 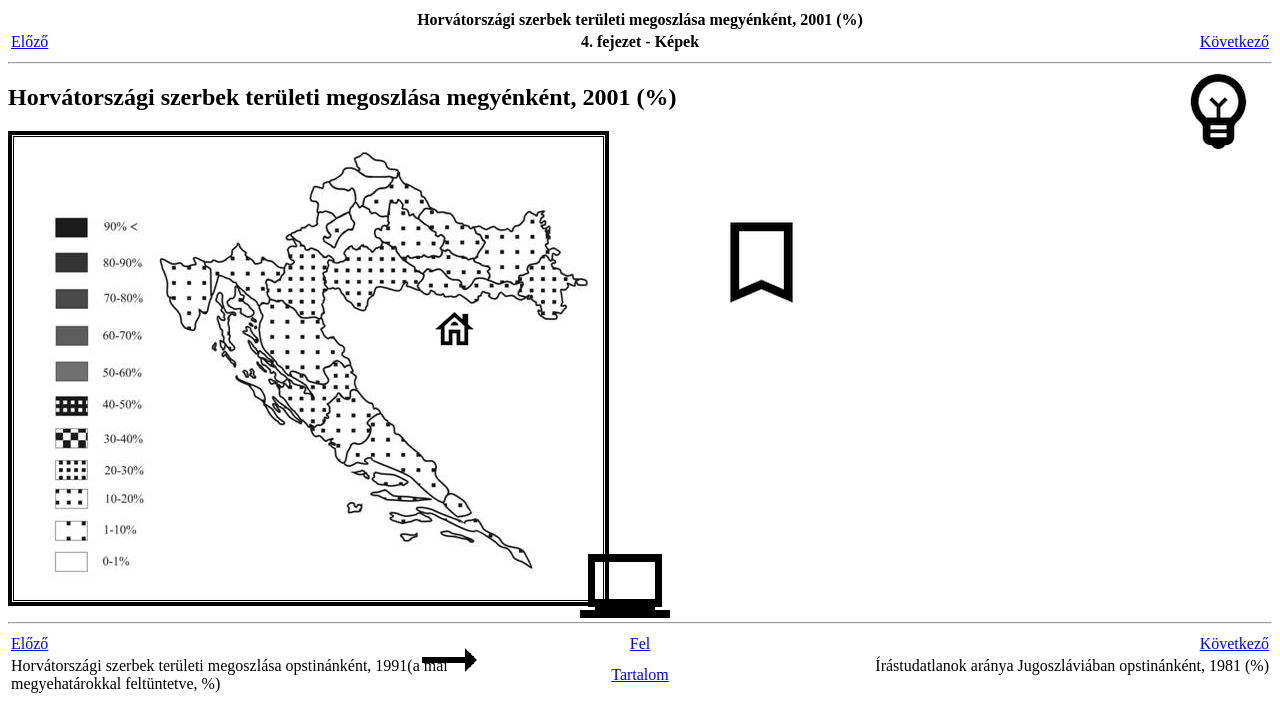 What do you see at coordinates (761, 262) in the screenshot?
I see `save this item for later` at bounding box center [761, 262].